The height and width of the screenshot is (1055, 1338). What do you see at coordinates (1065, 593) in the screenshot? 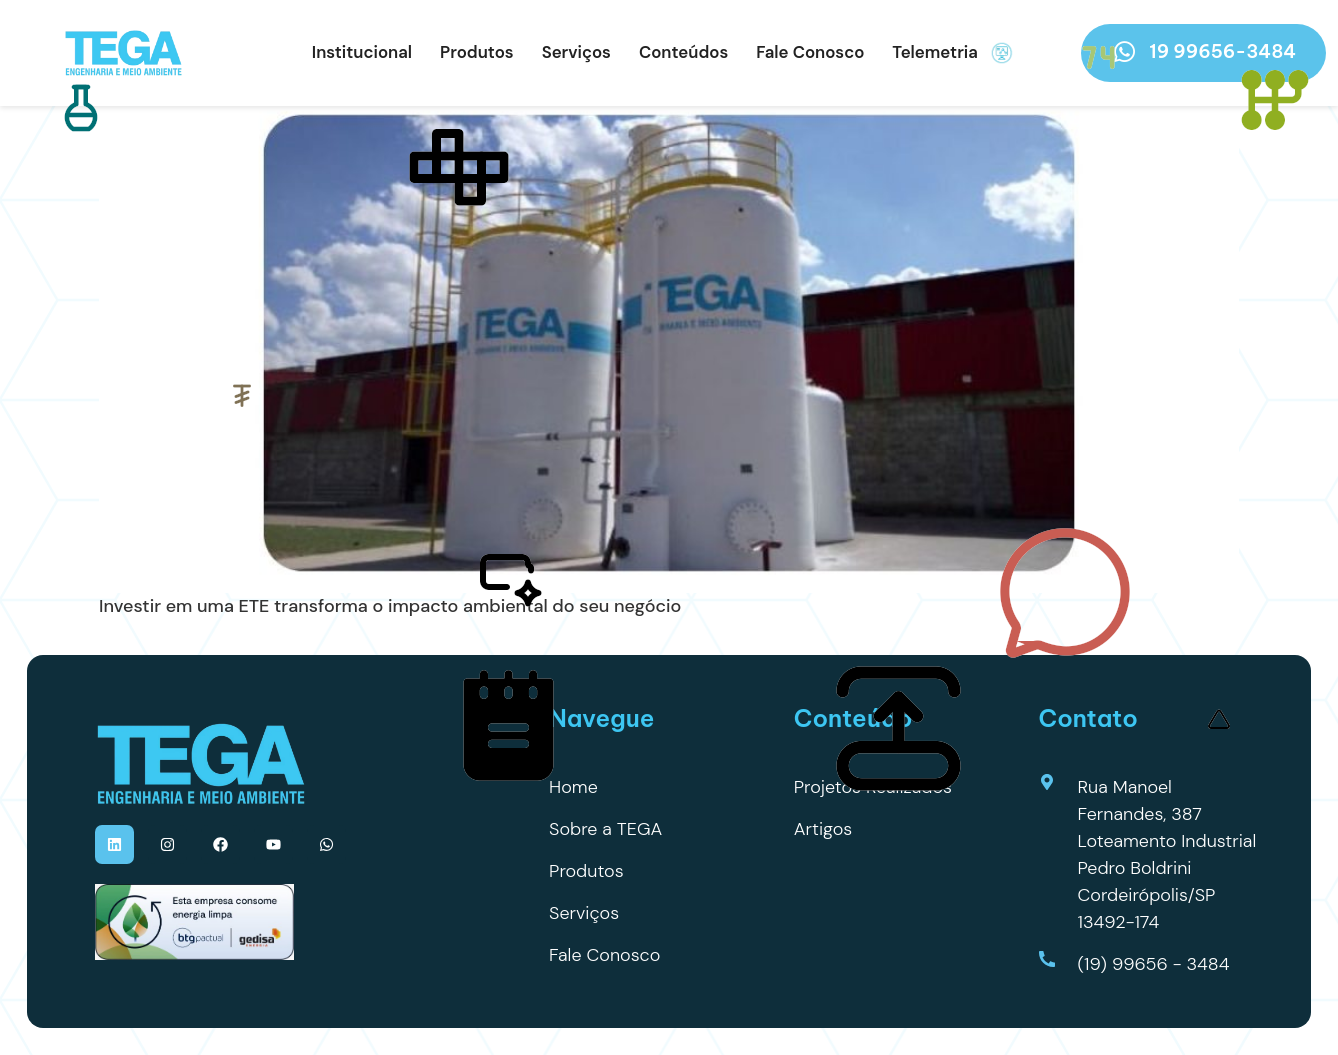
I see `open a chat or messaging feature` at bounding box center [1065, 593].